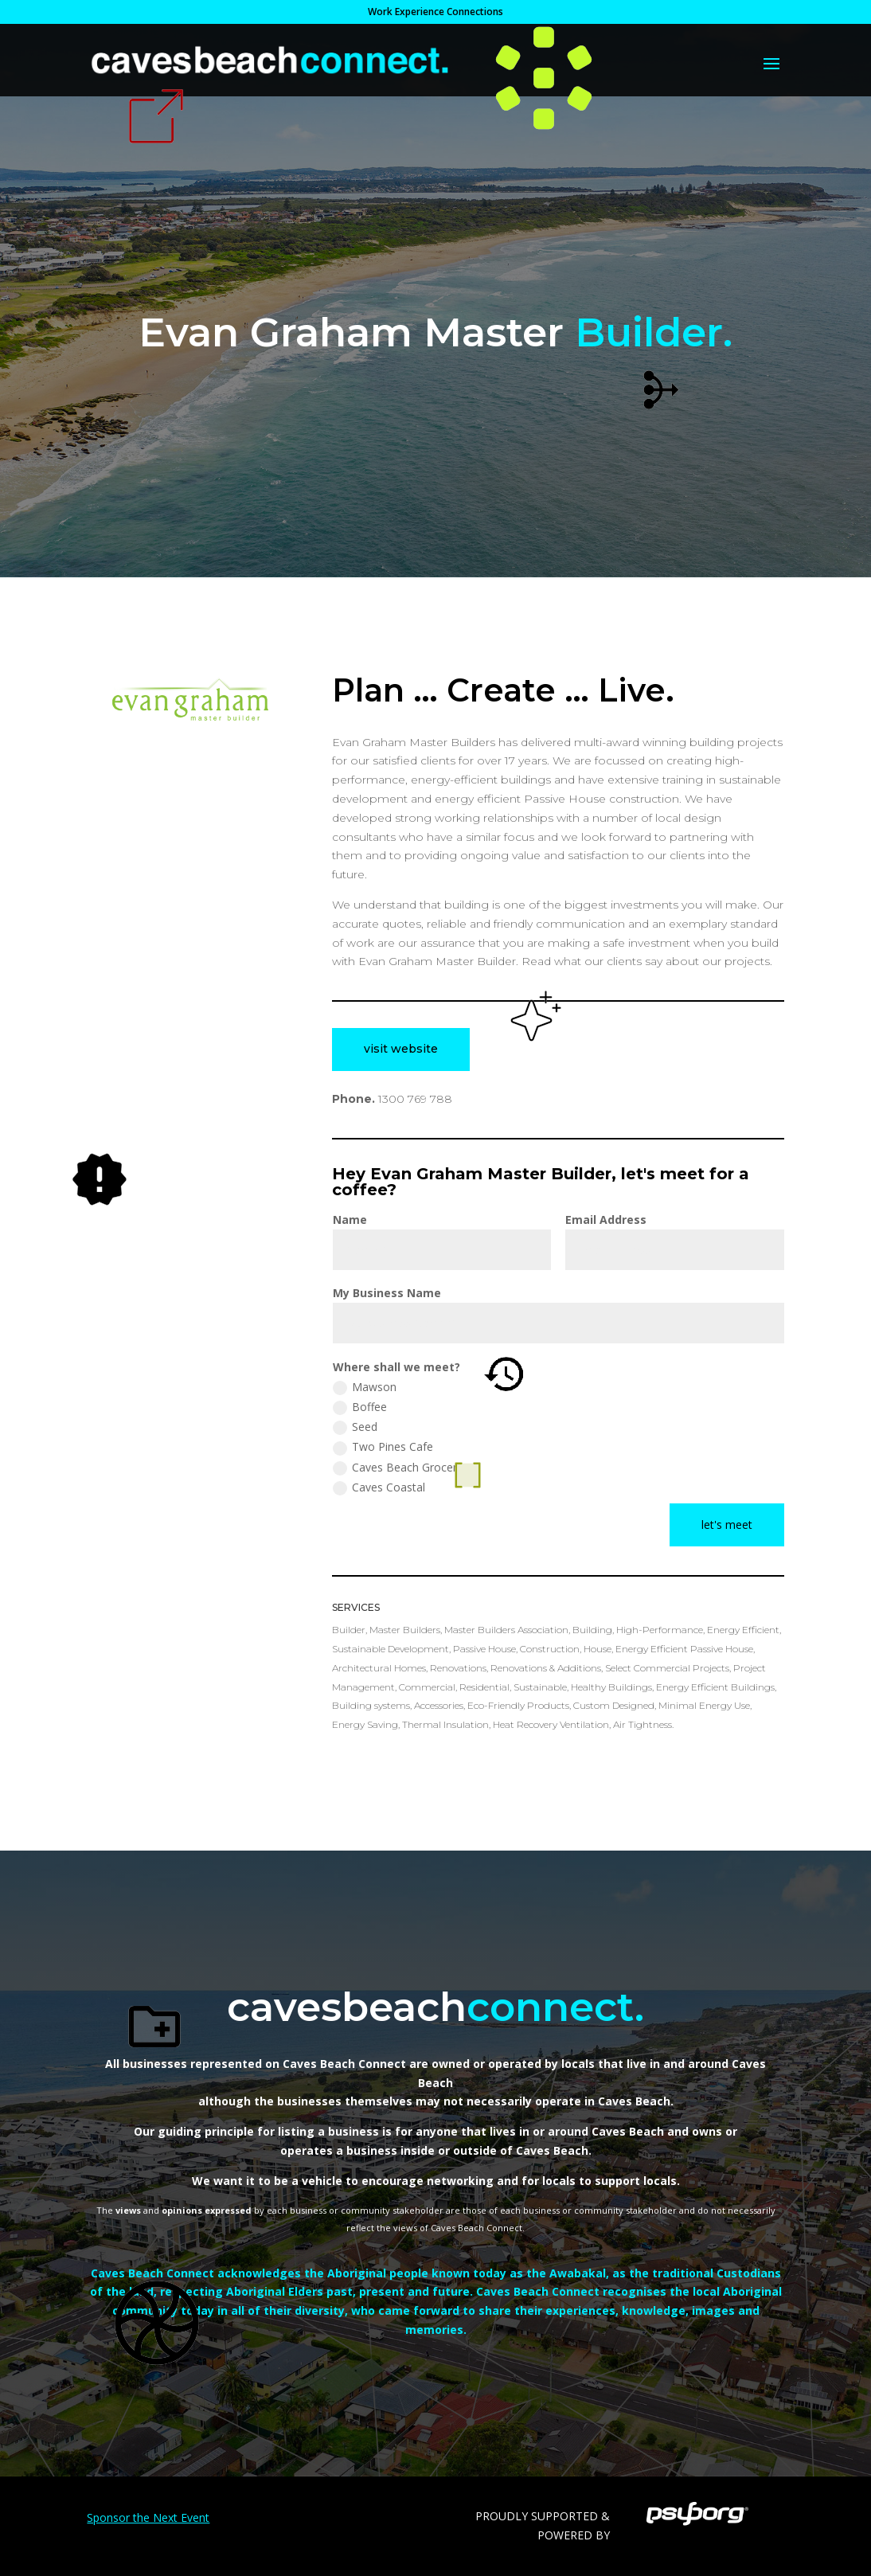 This screenshot has width=871, height=2576. I want to click on create a new folder, so click(154, 2027).